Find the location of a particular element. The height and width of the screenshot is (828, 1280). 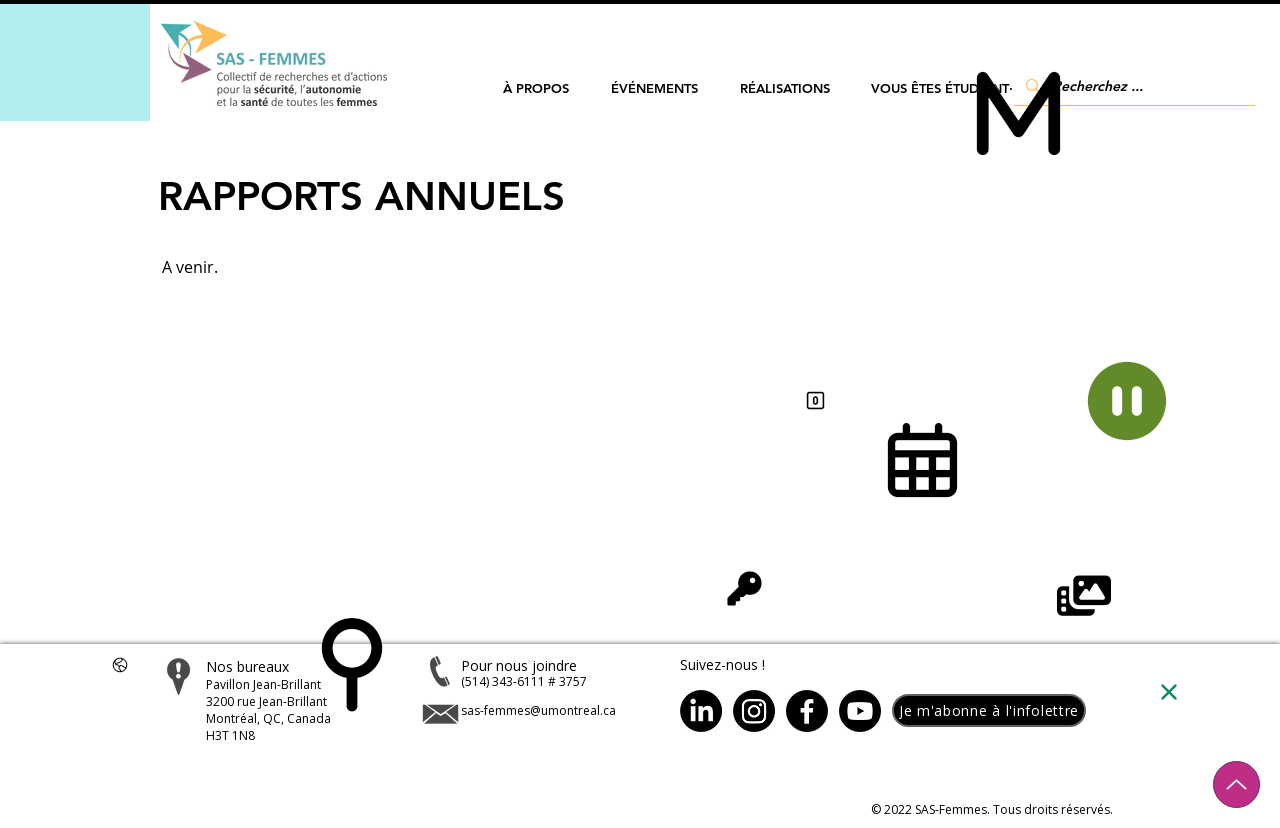

access security or password settings is located at coordinates (744, 588).